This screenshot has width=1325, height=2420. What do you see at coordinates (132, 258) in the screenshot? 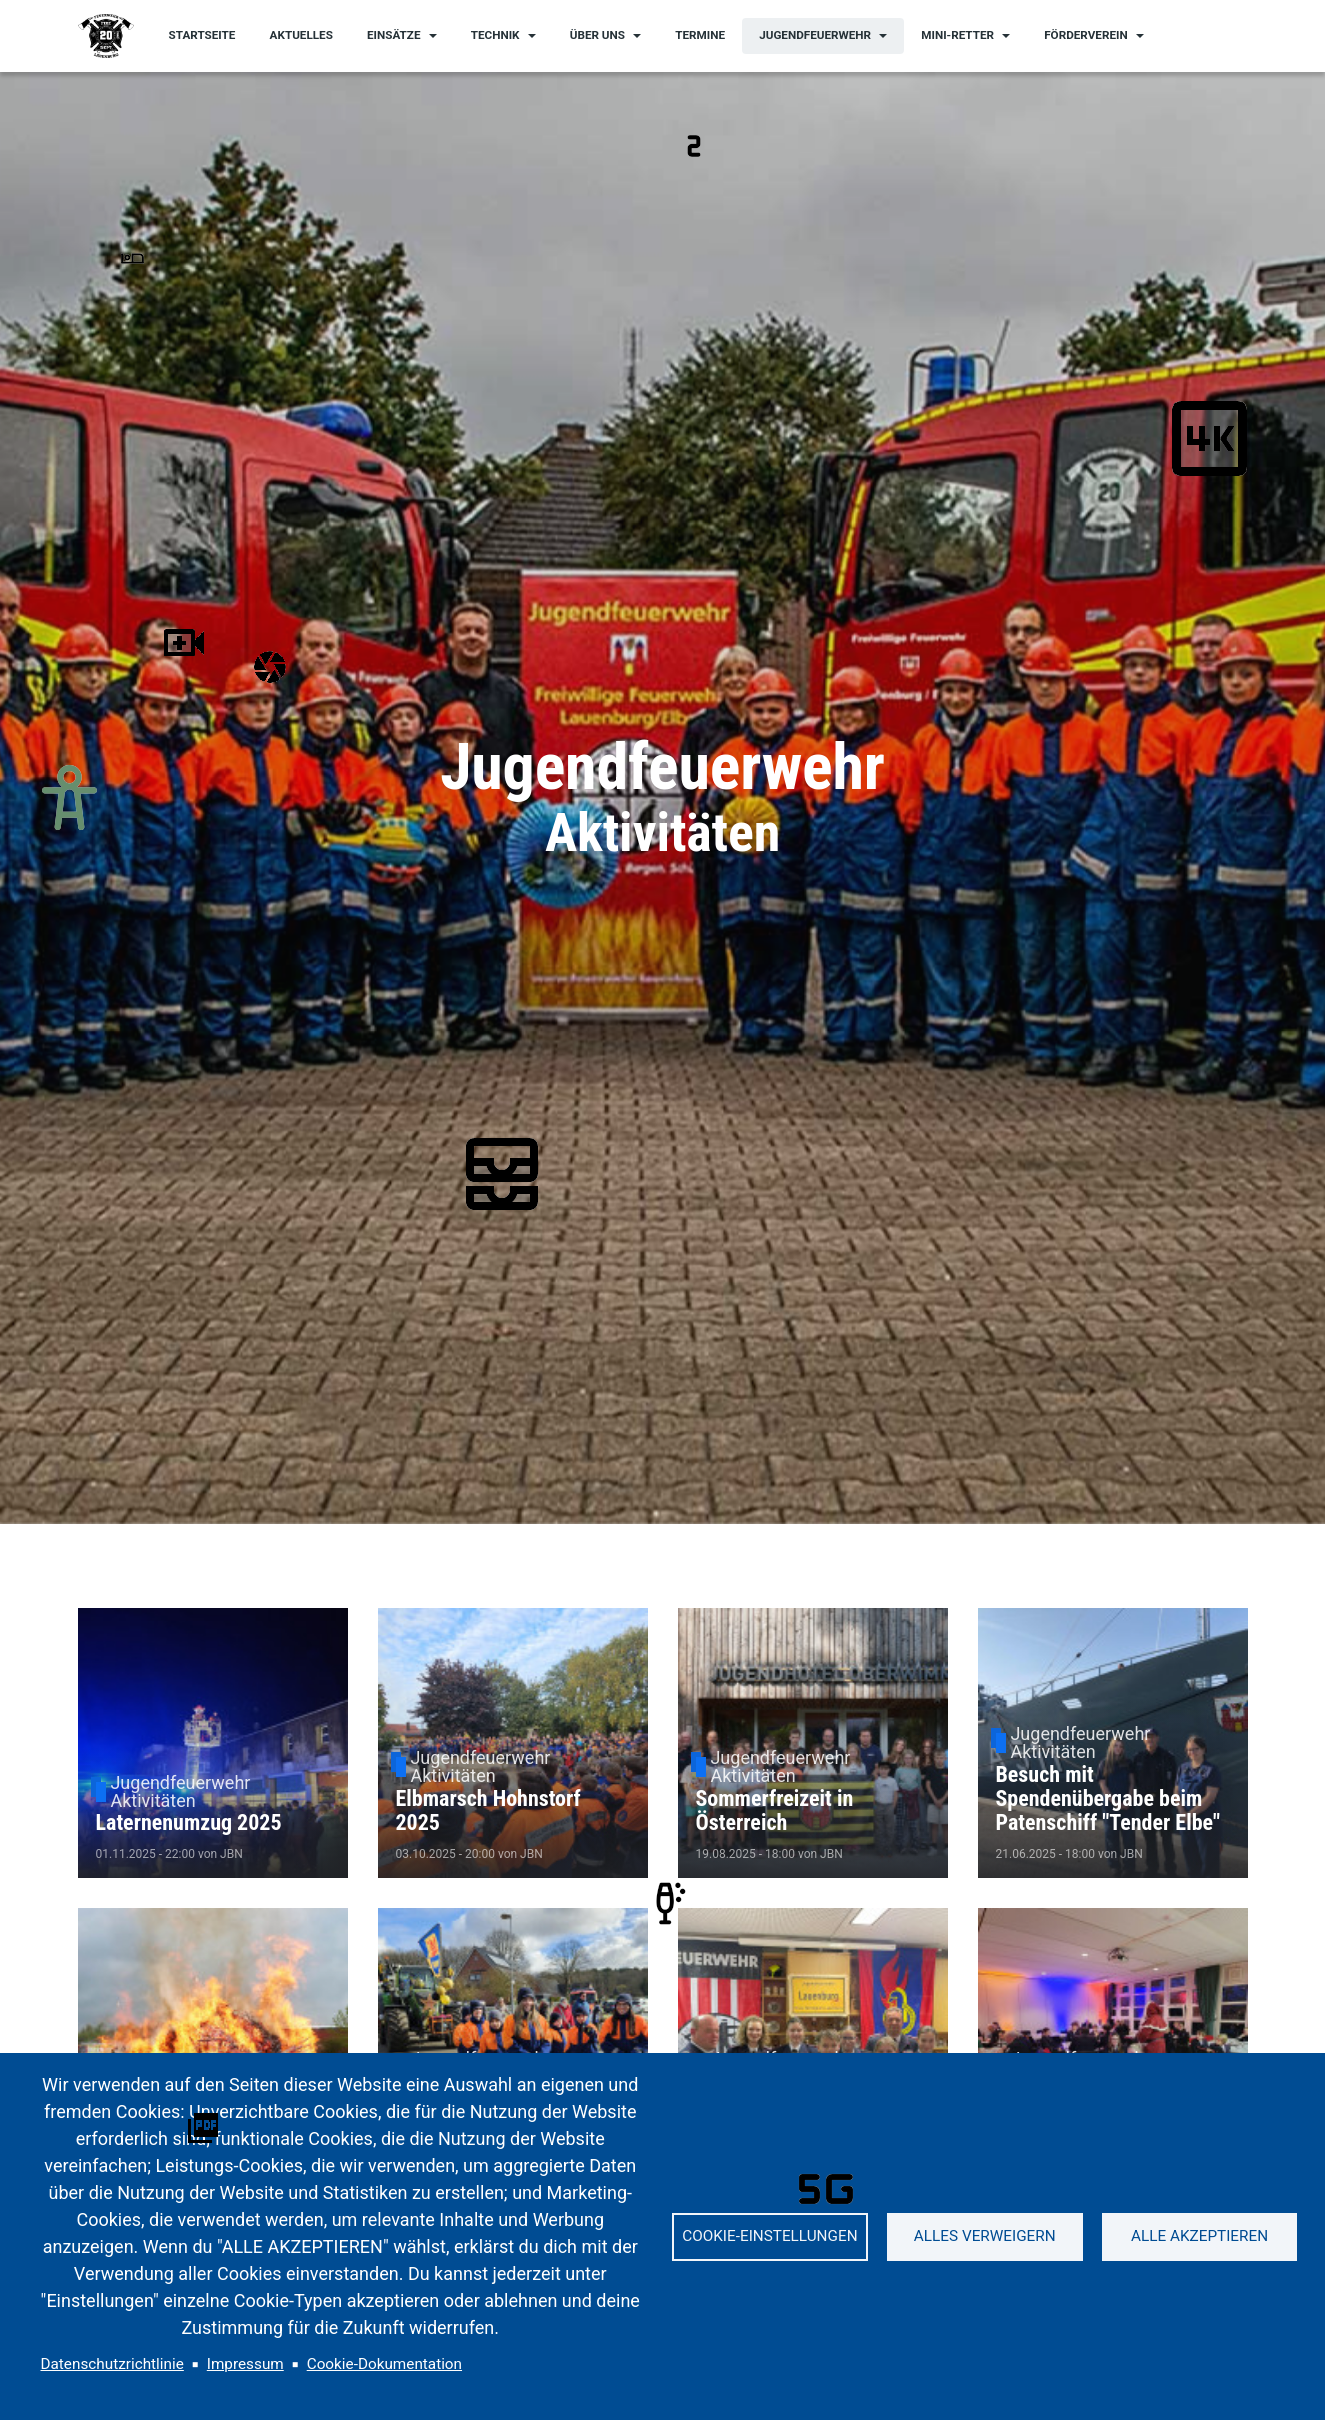
I see `select a first-class or business suite seat` at bounding box center [132, 258].